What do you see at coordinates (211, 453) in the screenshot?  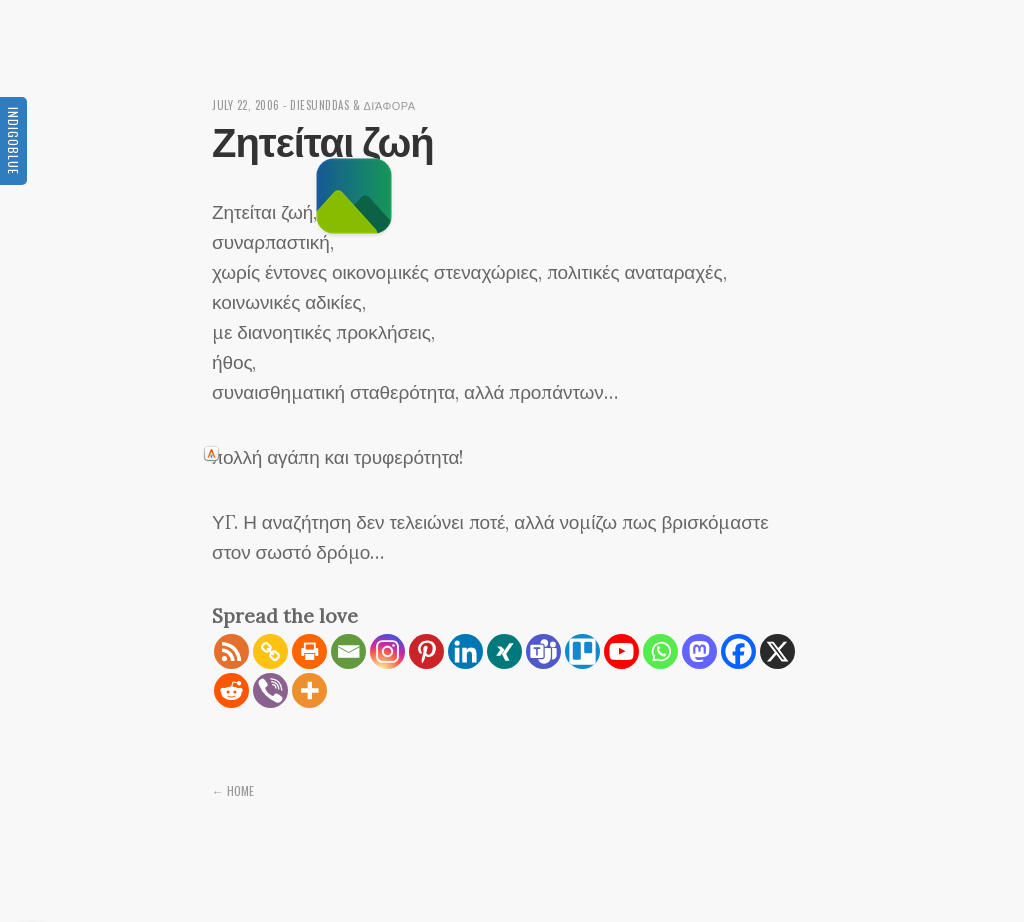 I see `open alacritty terminal emulator` at bounding box center [211, 453].